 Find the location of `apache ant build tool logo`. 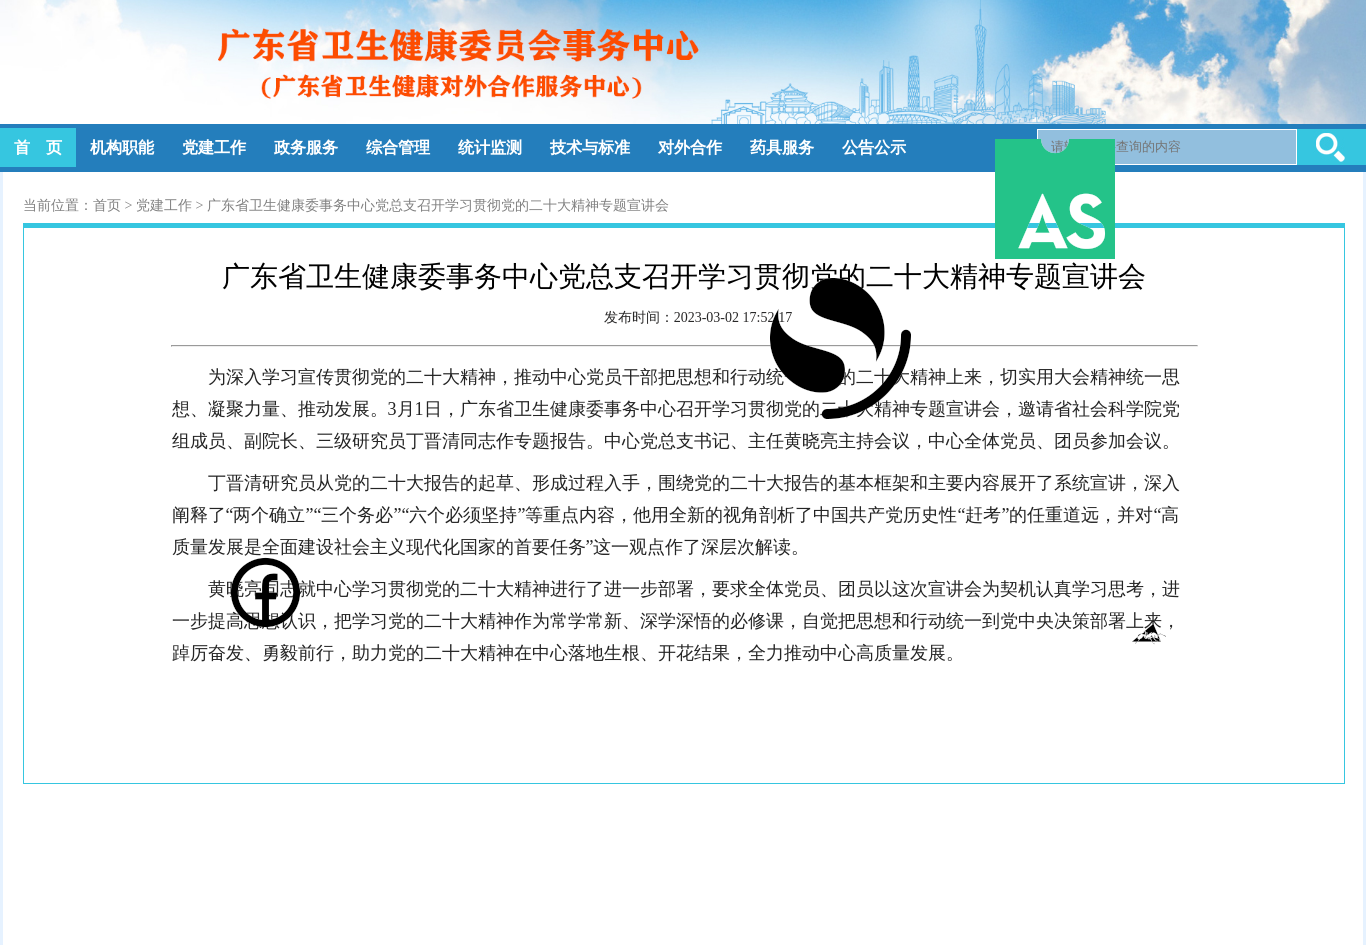

apache ant build tool logo is located at coordinates (1149, 634).